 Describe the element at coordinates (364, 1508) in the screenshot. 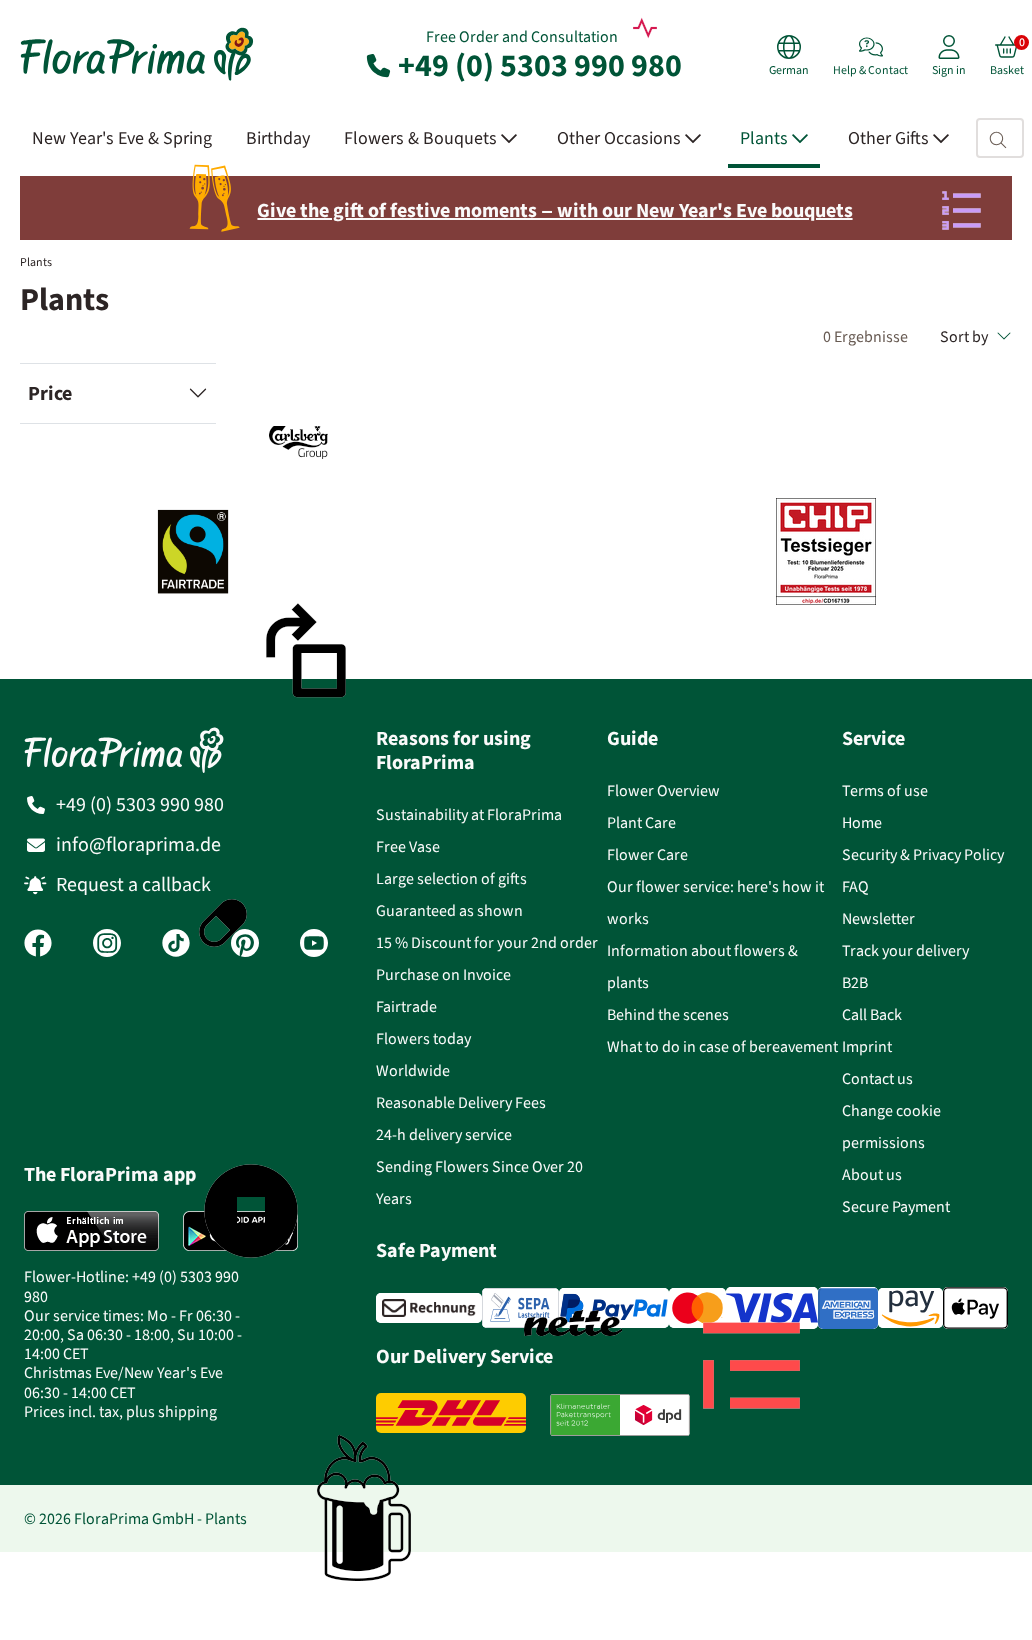

I see `link to homebrew package manager website` at that location.